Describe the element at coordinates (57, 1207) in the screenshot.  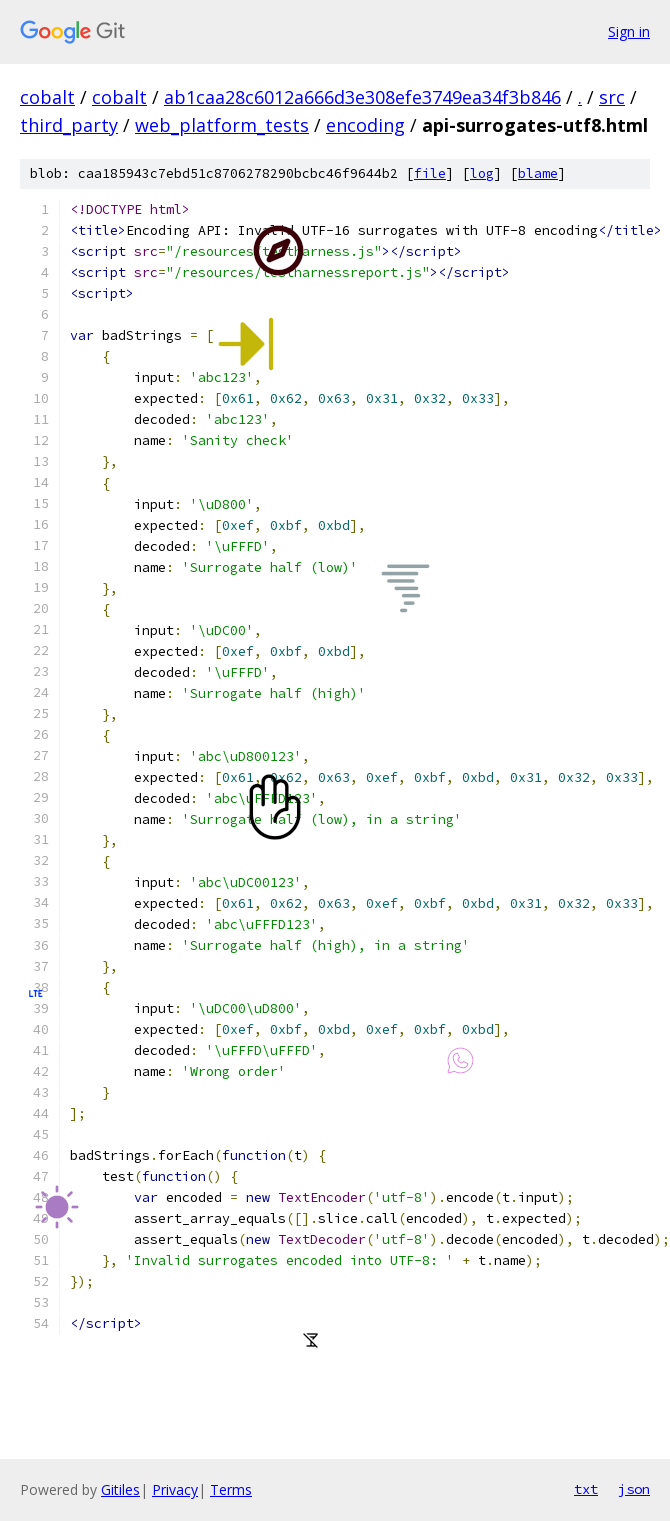
I see `switch to light mode` at that location.